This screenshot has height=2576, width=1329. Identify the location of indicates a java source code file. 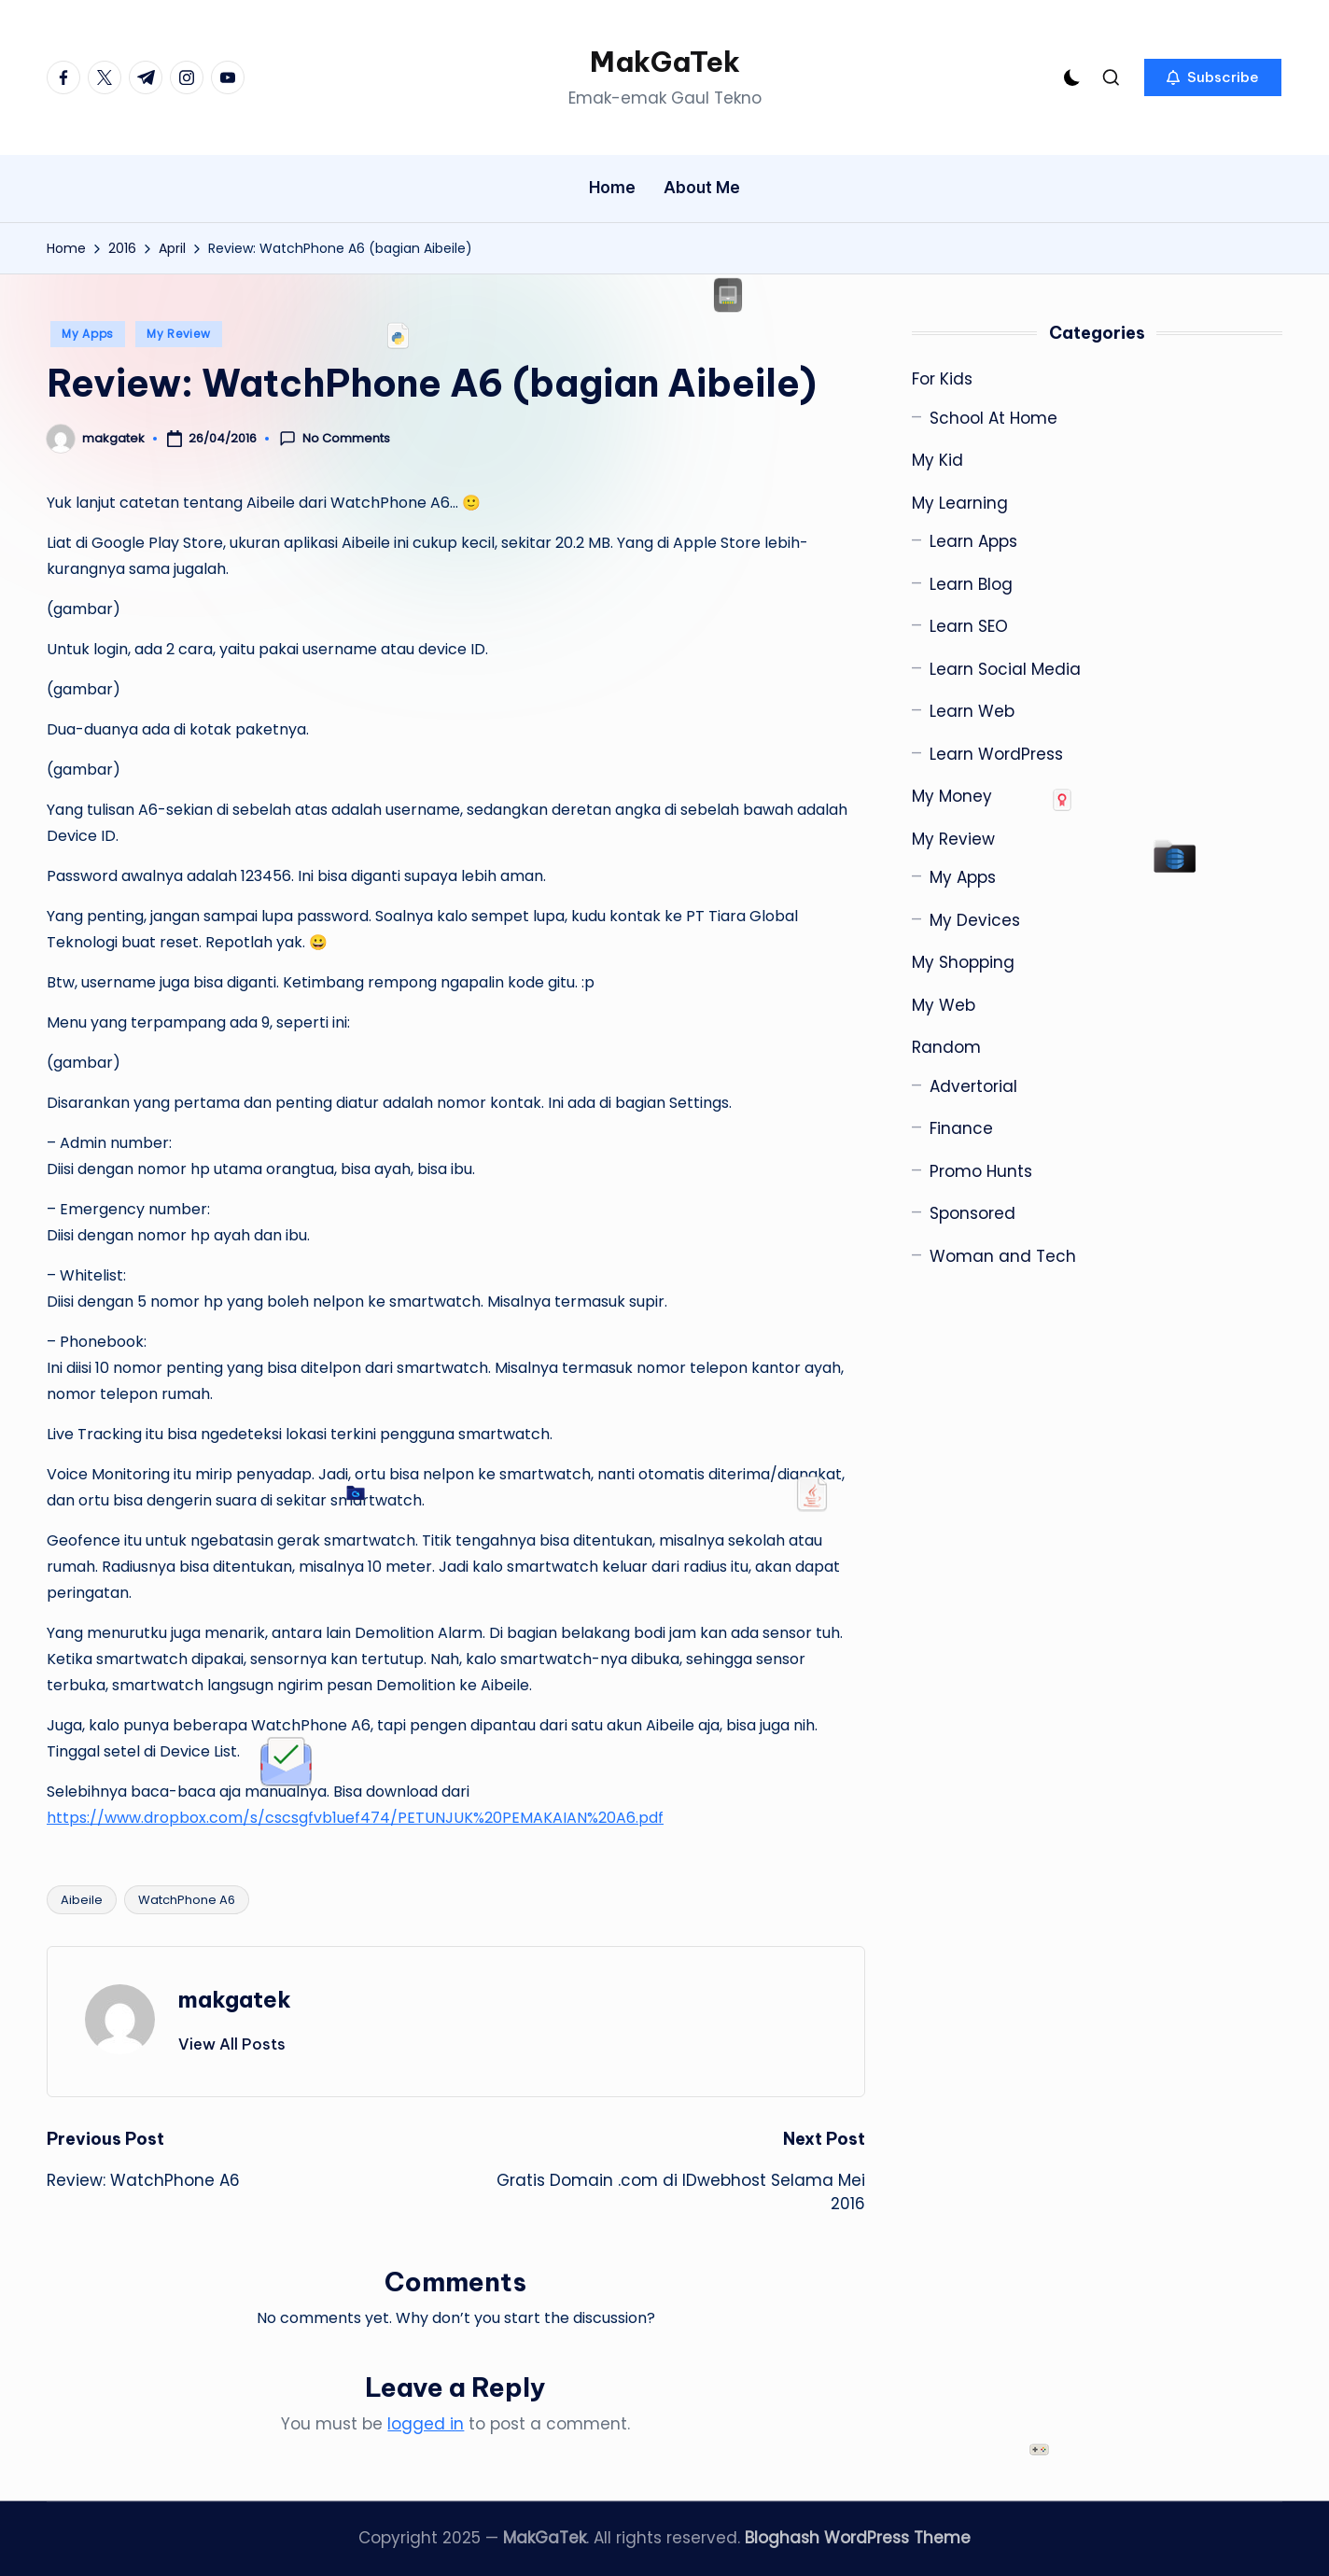
(812, 1493).